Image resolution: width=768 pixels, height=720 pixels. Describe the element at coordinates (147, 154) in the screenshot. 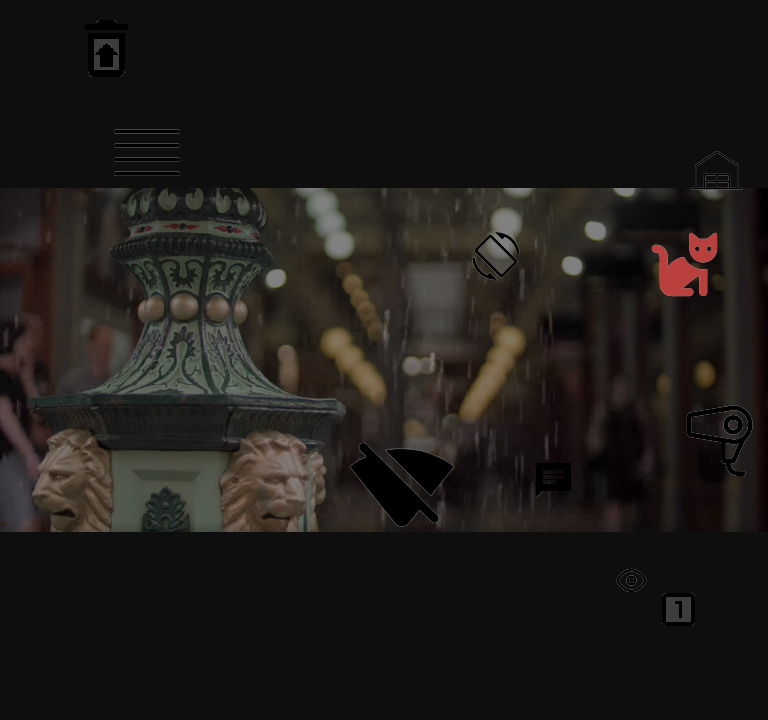

I see `justify text alignment` at that location.